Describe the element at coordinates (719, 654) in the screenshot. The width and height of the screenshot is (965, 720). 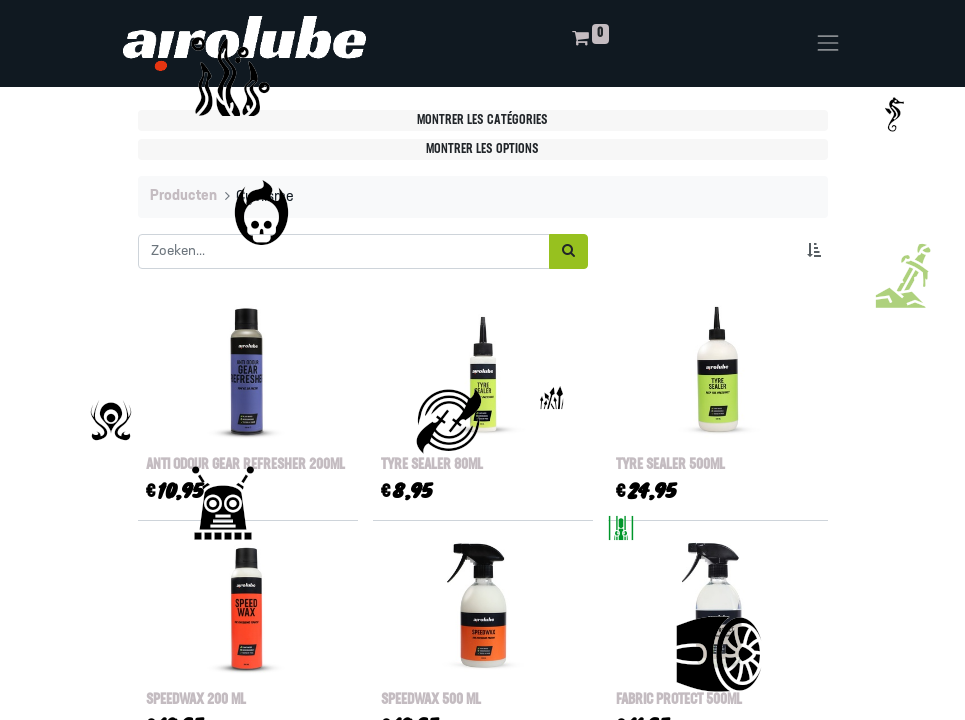
I see `access turbine or engine controls` at that location.